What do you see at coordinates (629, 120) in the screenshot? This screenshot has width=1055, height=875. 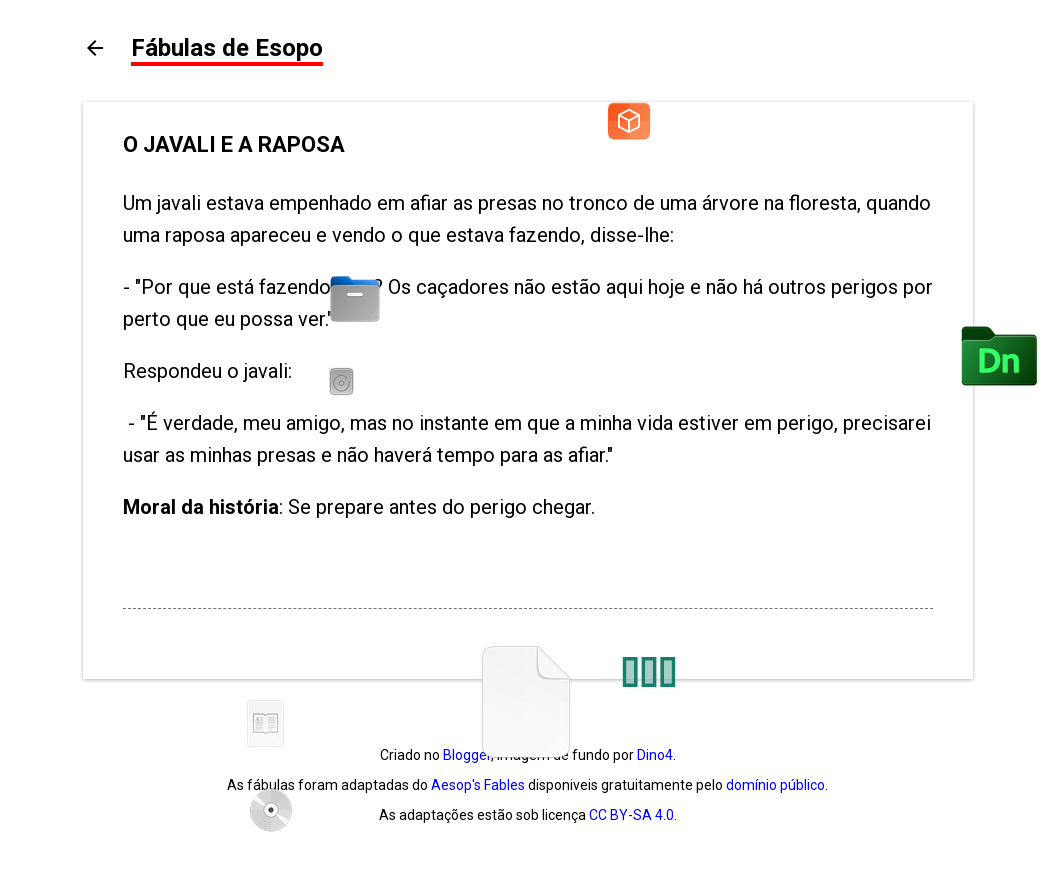 I see `open a 3D model file in STL binary format` at bounding box center [629, 120].